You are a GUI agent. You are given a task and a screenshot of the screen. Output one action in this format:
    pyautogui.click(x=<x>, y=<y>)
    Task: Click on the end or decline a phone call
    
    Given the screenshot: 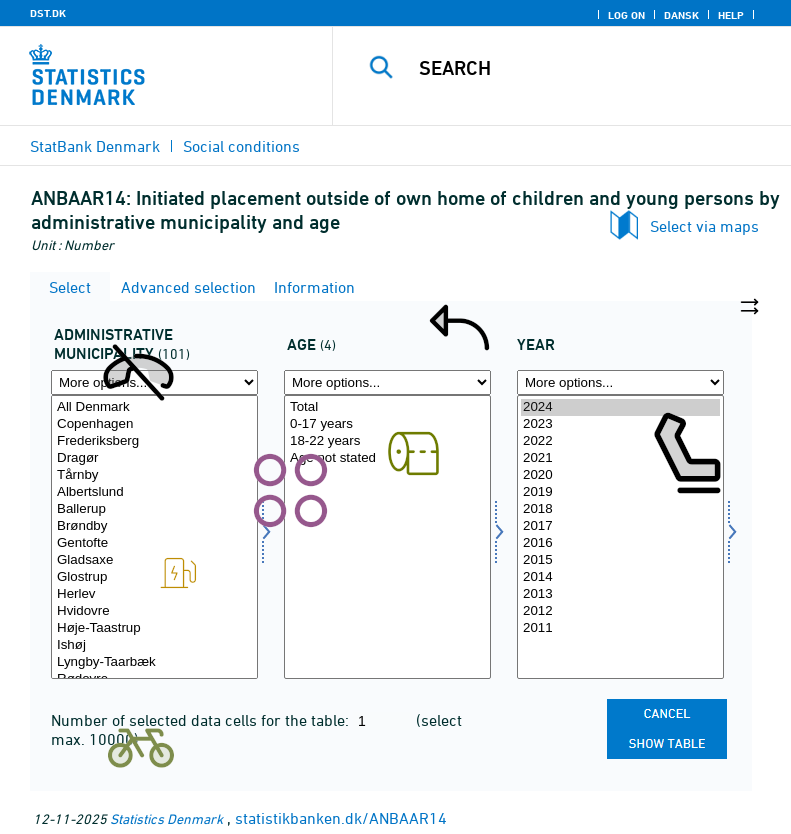 What is the action you would take?
    pyautogui.click(x=138, y=372)
    